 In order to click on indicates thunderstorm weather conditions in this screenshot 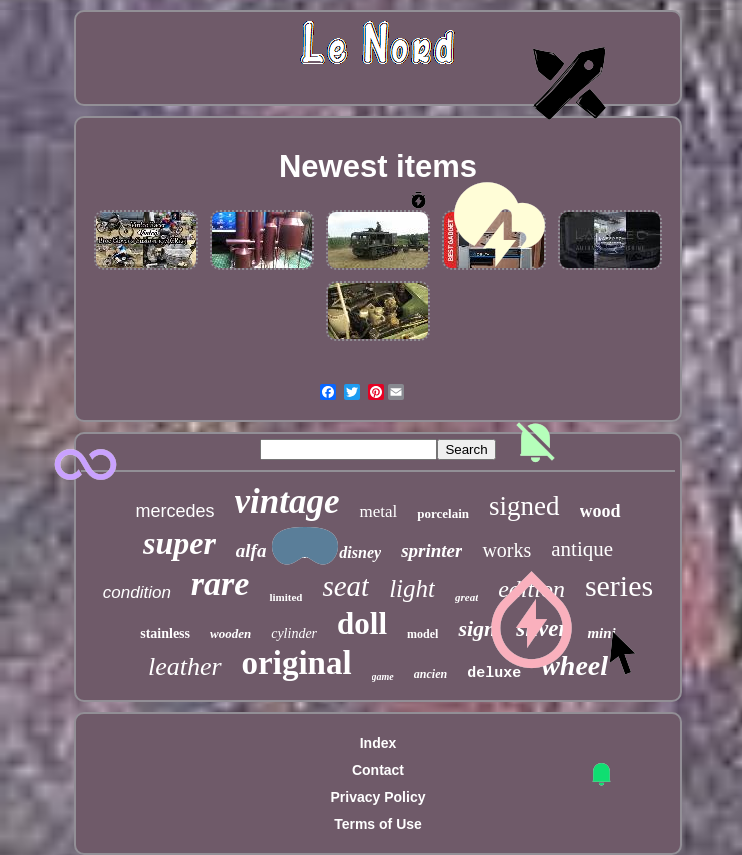, I will do `click(499, 223)`.